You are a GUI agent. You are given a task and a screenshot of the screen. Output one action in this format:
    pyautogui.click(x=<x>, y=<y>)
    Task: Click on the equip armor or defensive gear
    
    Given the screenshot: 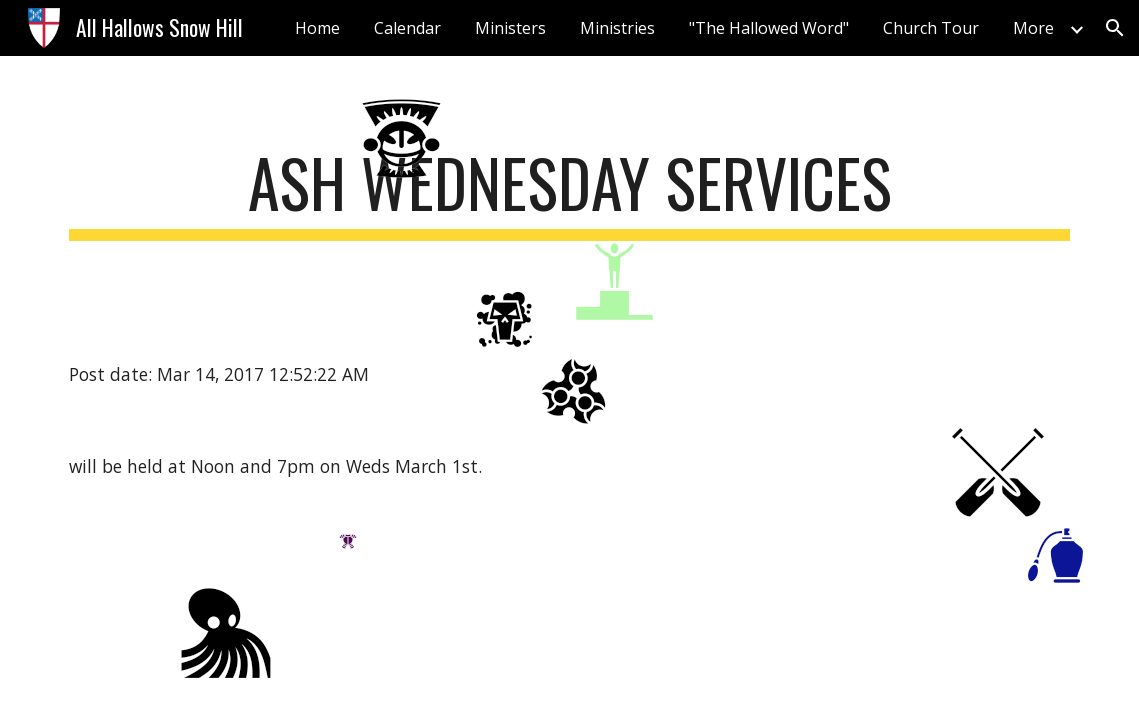 What is the action you would take?
    pyautogui.click(x=348, y=541)
    